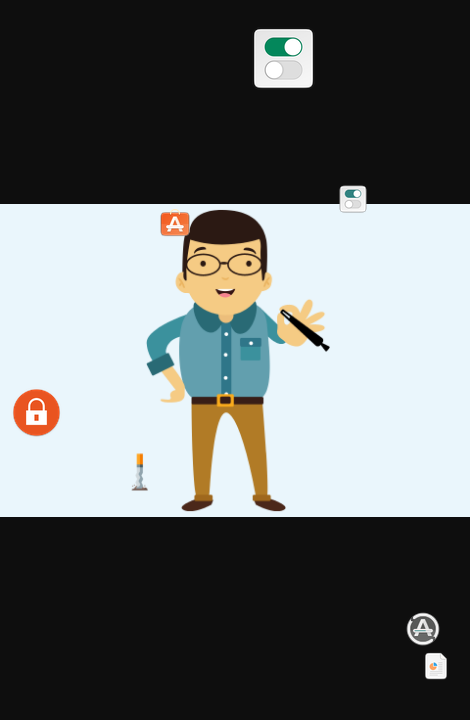 This screenshot has height=720, width=470. I want to click on check for system software updates, so click(423, 629).